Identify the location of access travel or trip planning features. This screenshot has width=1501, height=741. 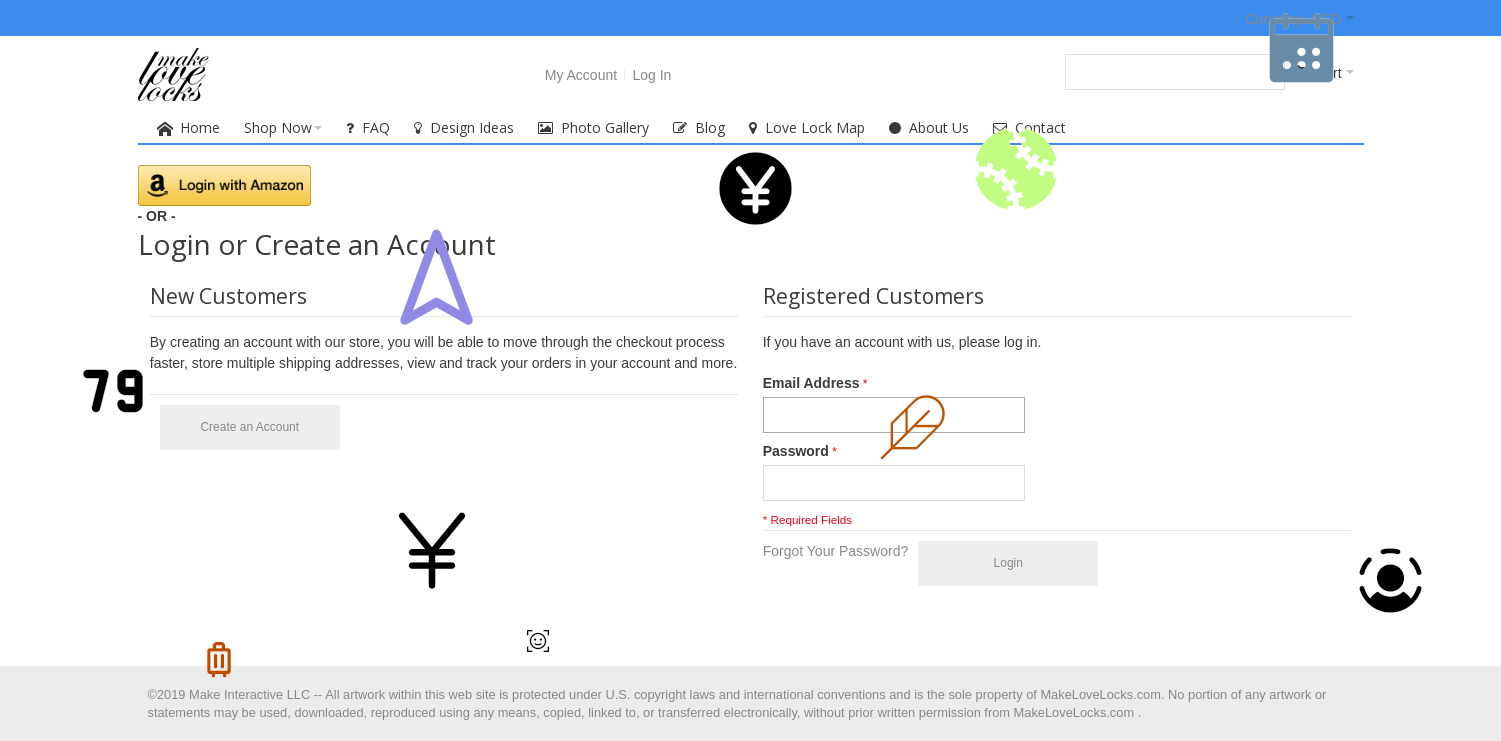
(219, 660).